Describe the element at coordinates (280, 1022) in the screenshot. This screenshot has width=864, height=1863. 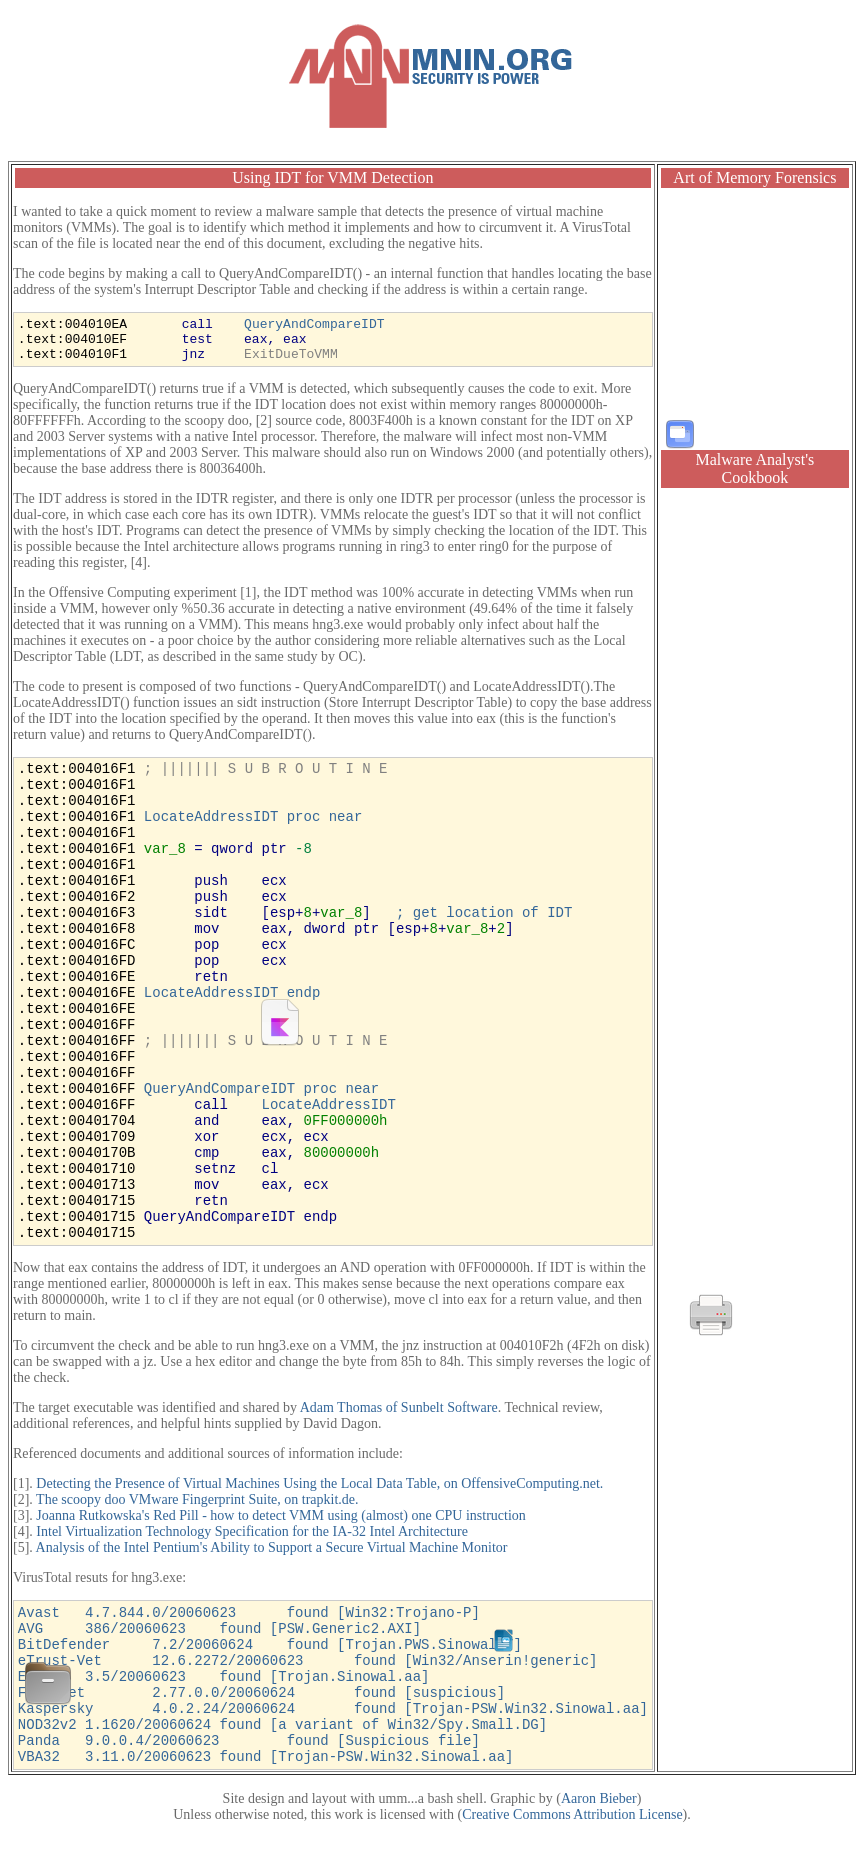
I see `indicates a kotlin source code file` at that location.